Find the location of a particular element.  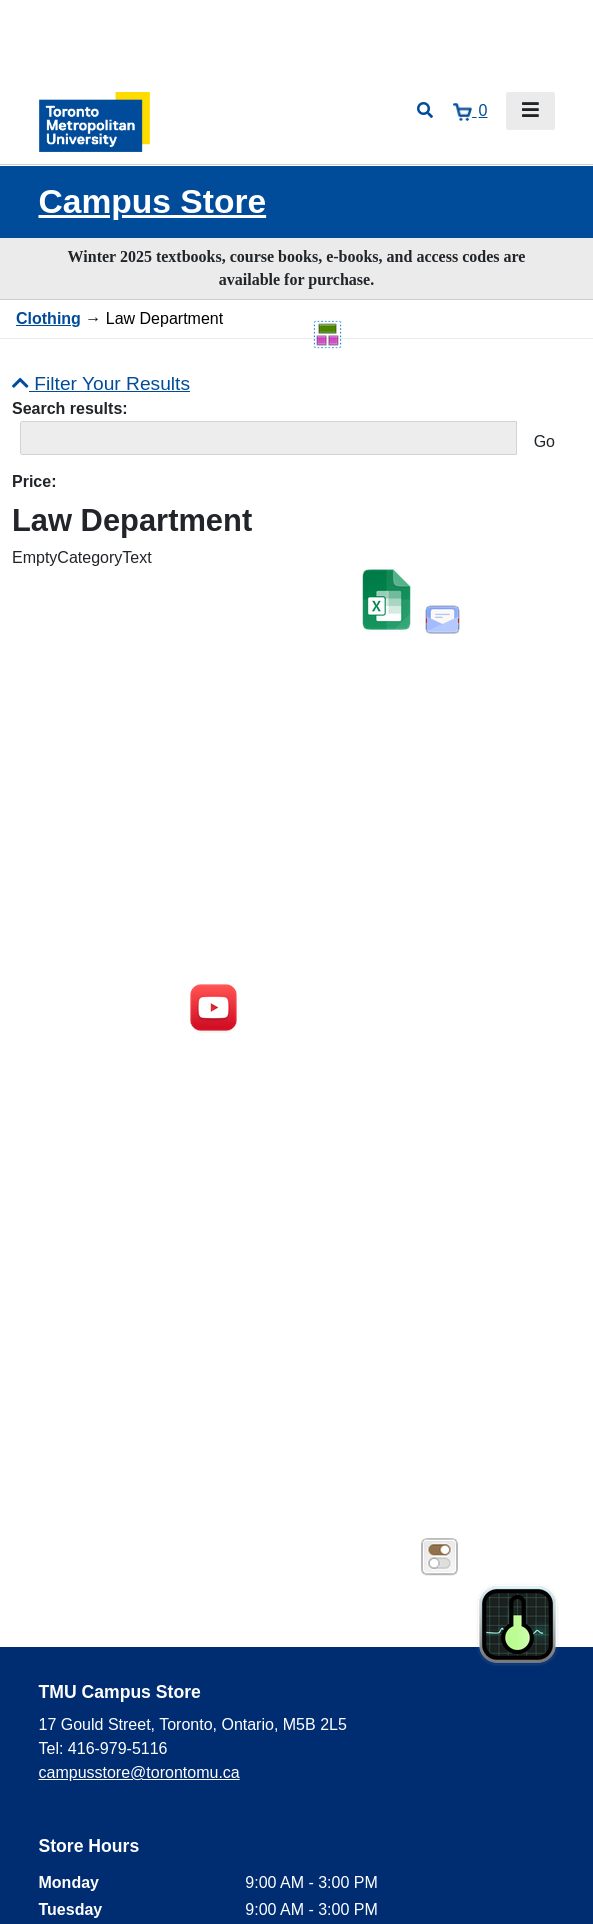

open system tweaks or customization settings is located at coordinates (439, 1556).